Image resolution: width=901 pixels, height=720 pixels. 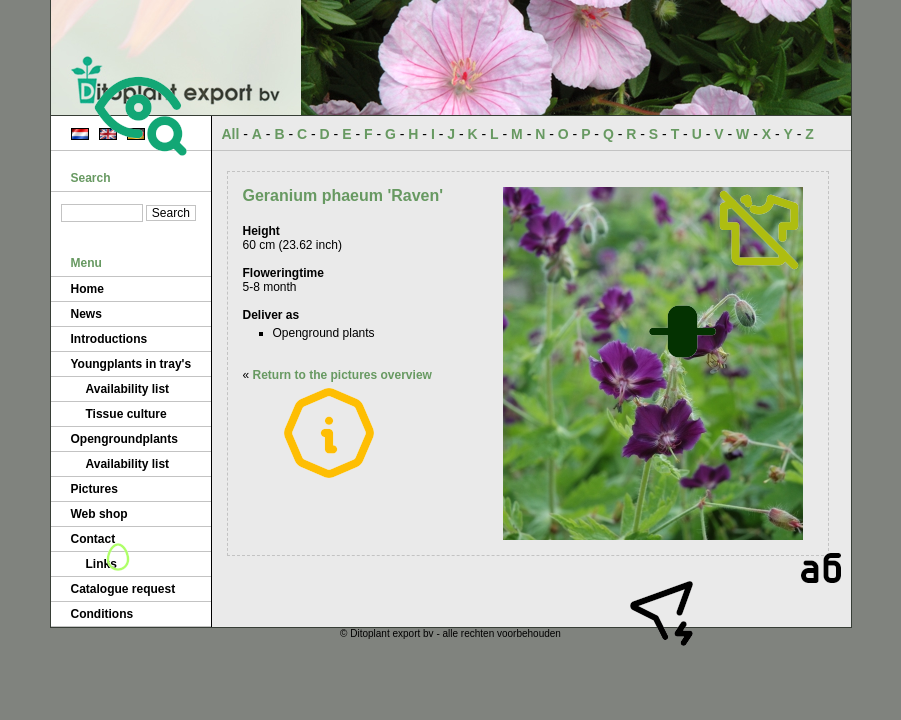 I want to click on switch to cyrillic keyboard layout, so click(x=821, y=568).